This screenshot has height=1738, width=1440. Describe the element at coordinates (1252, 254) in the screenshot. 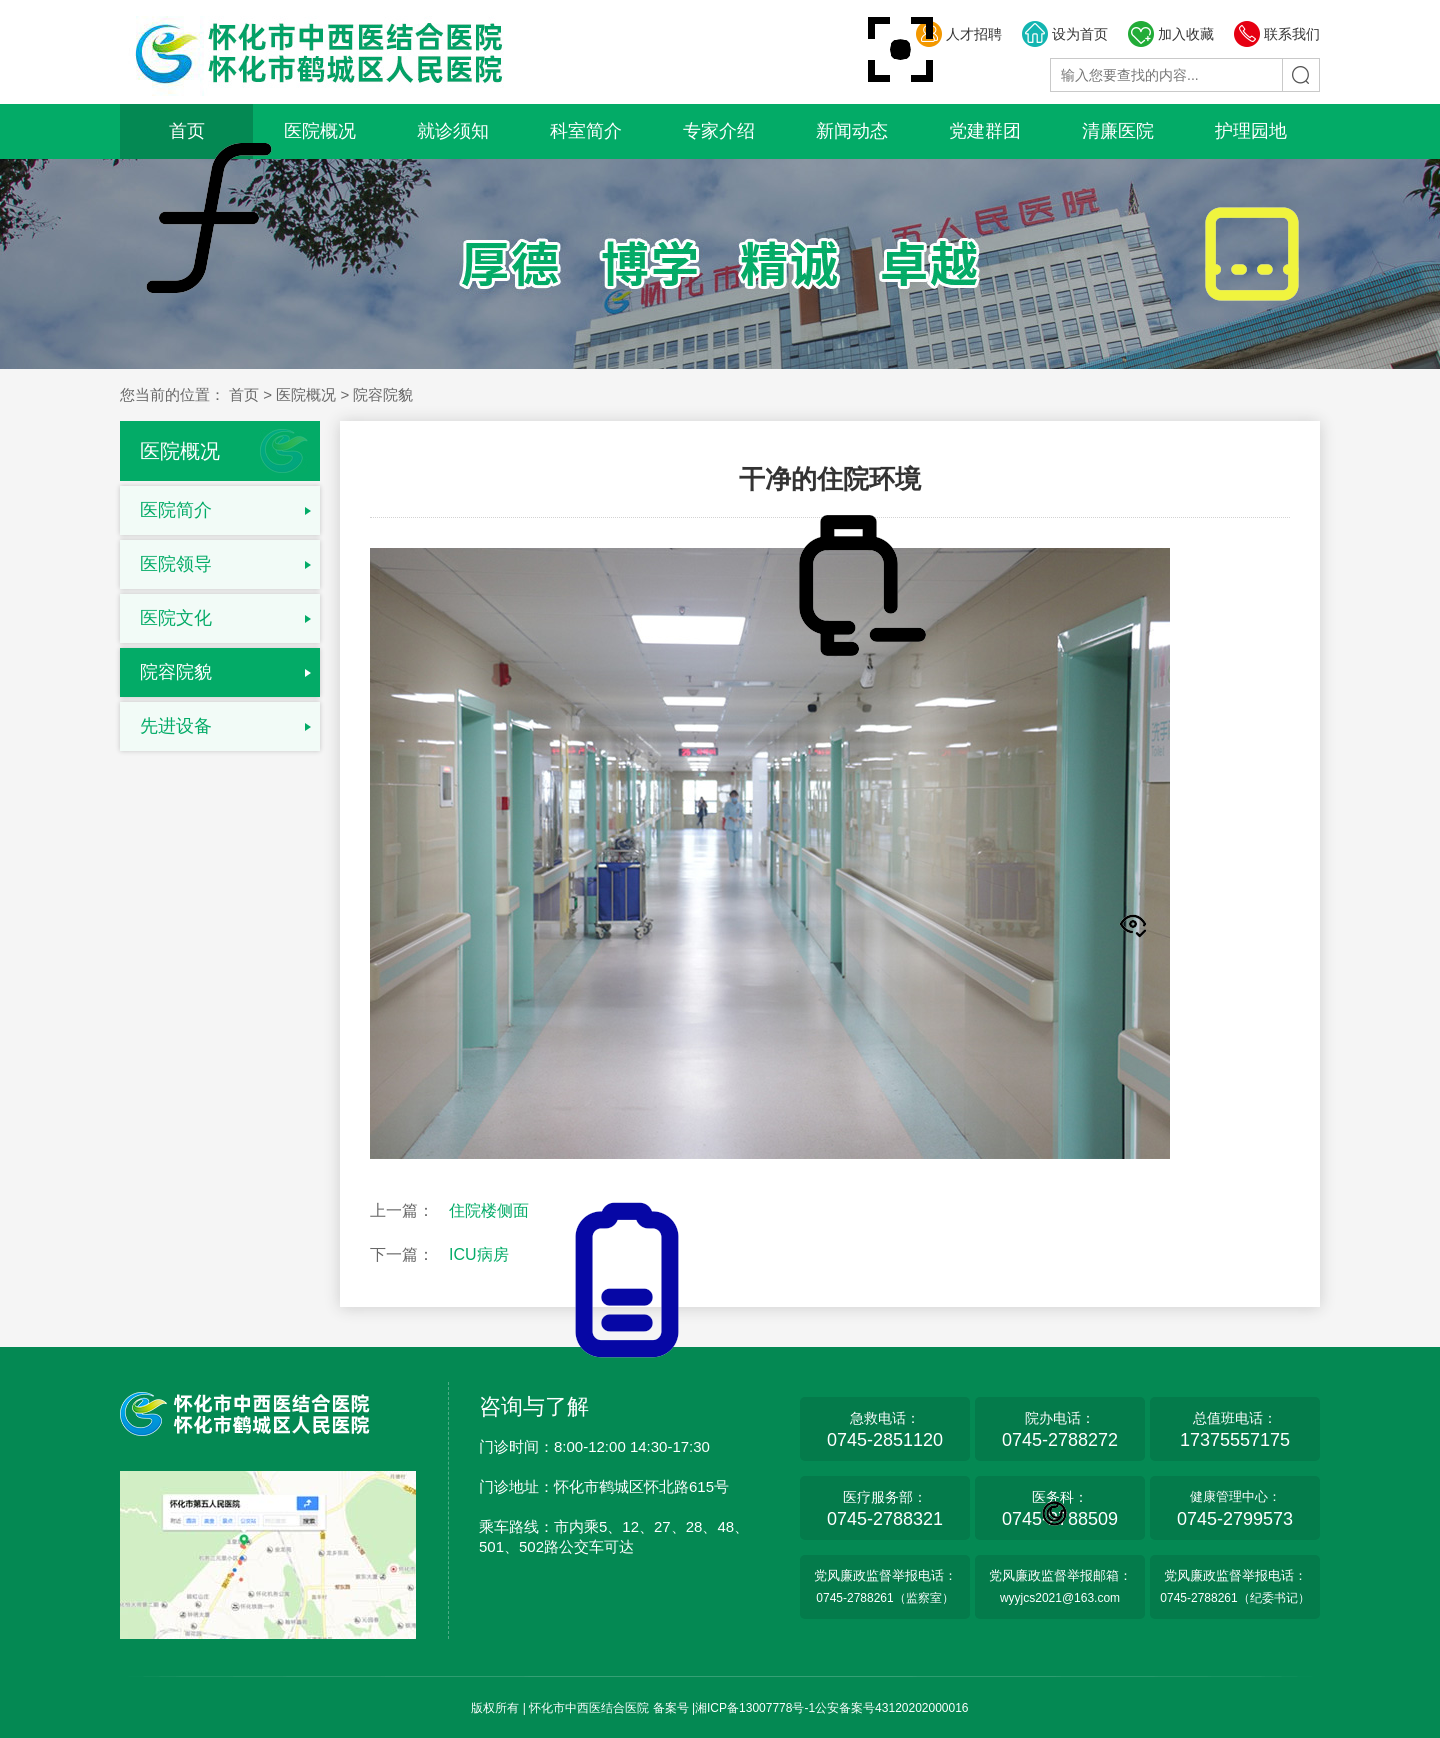

I see `toggle bottom navigation bar off` at that location.